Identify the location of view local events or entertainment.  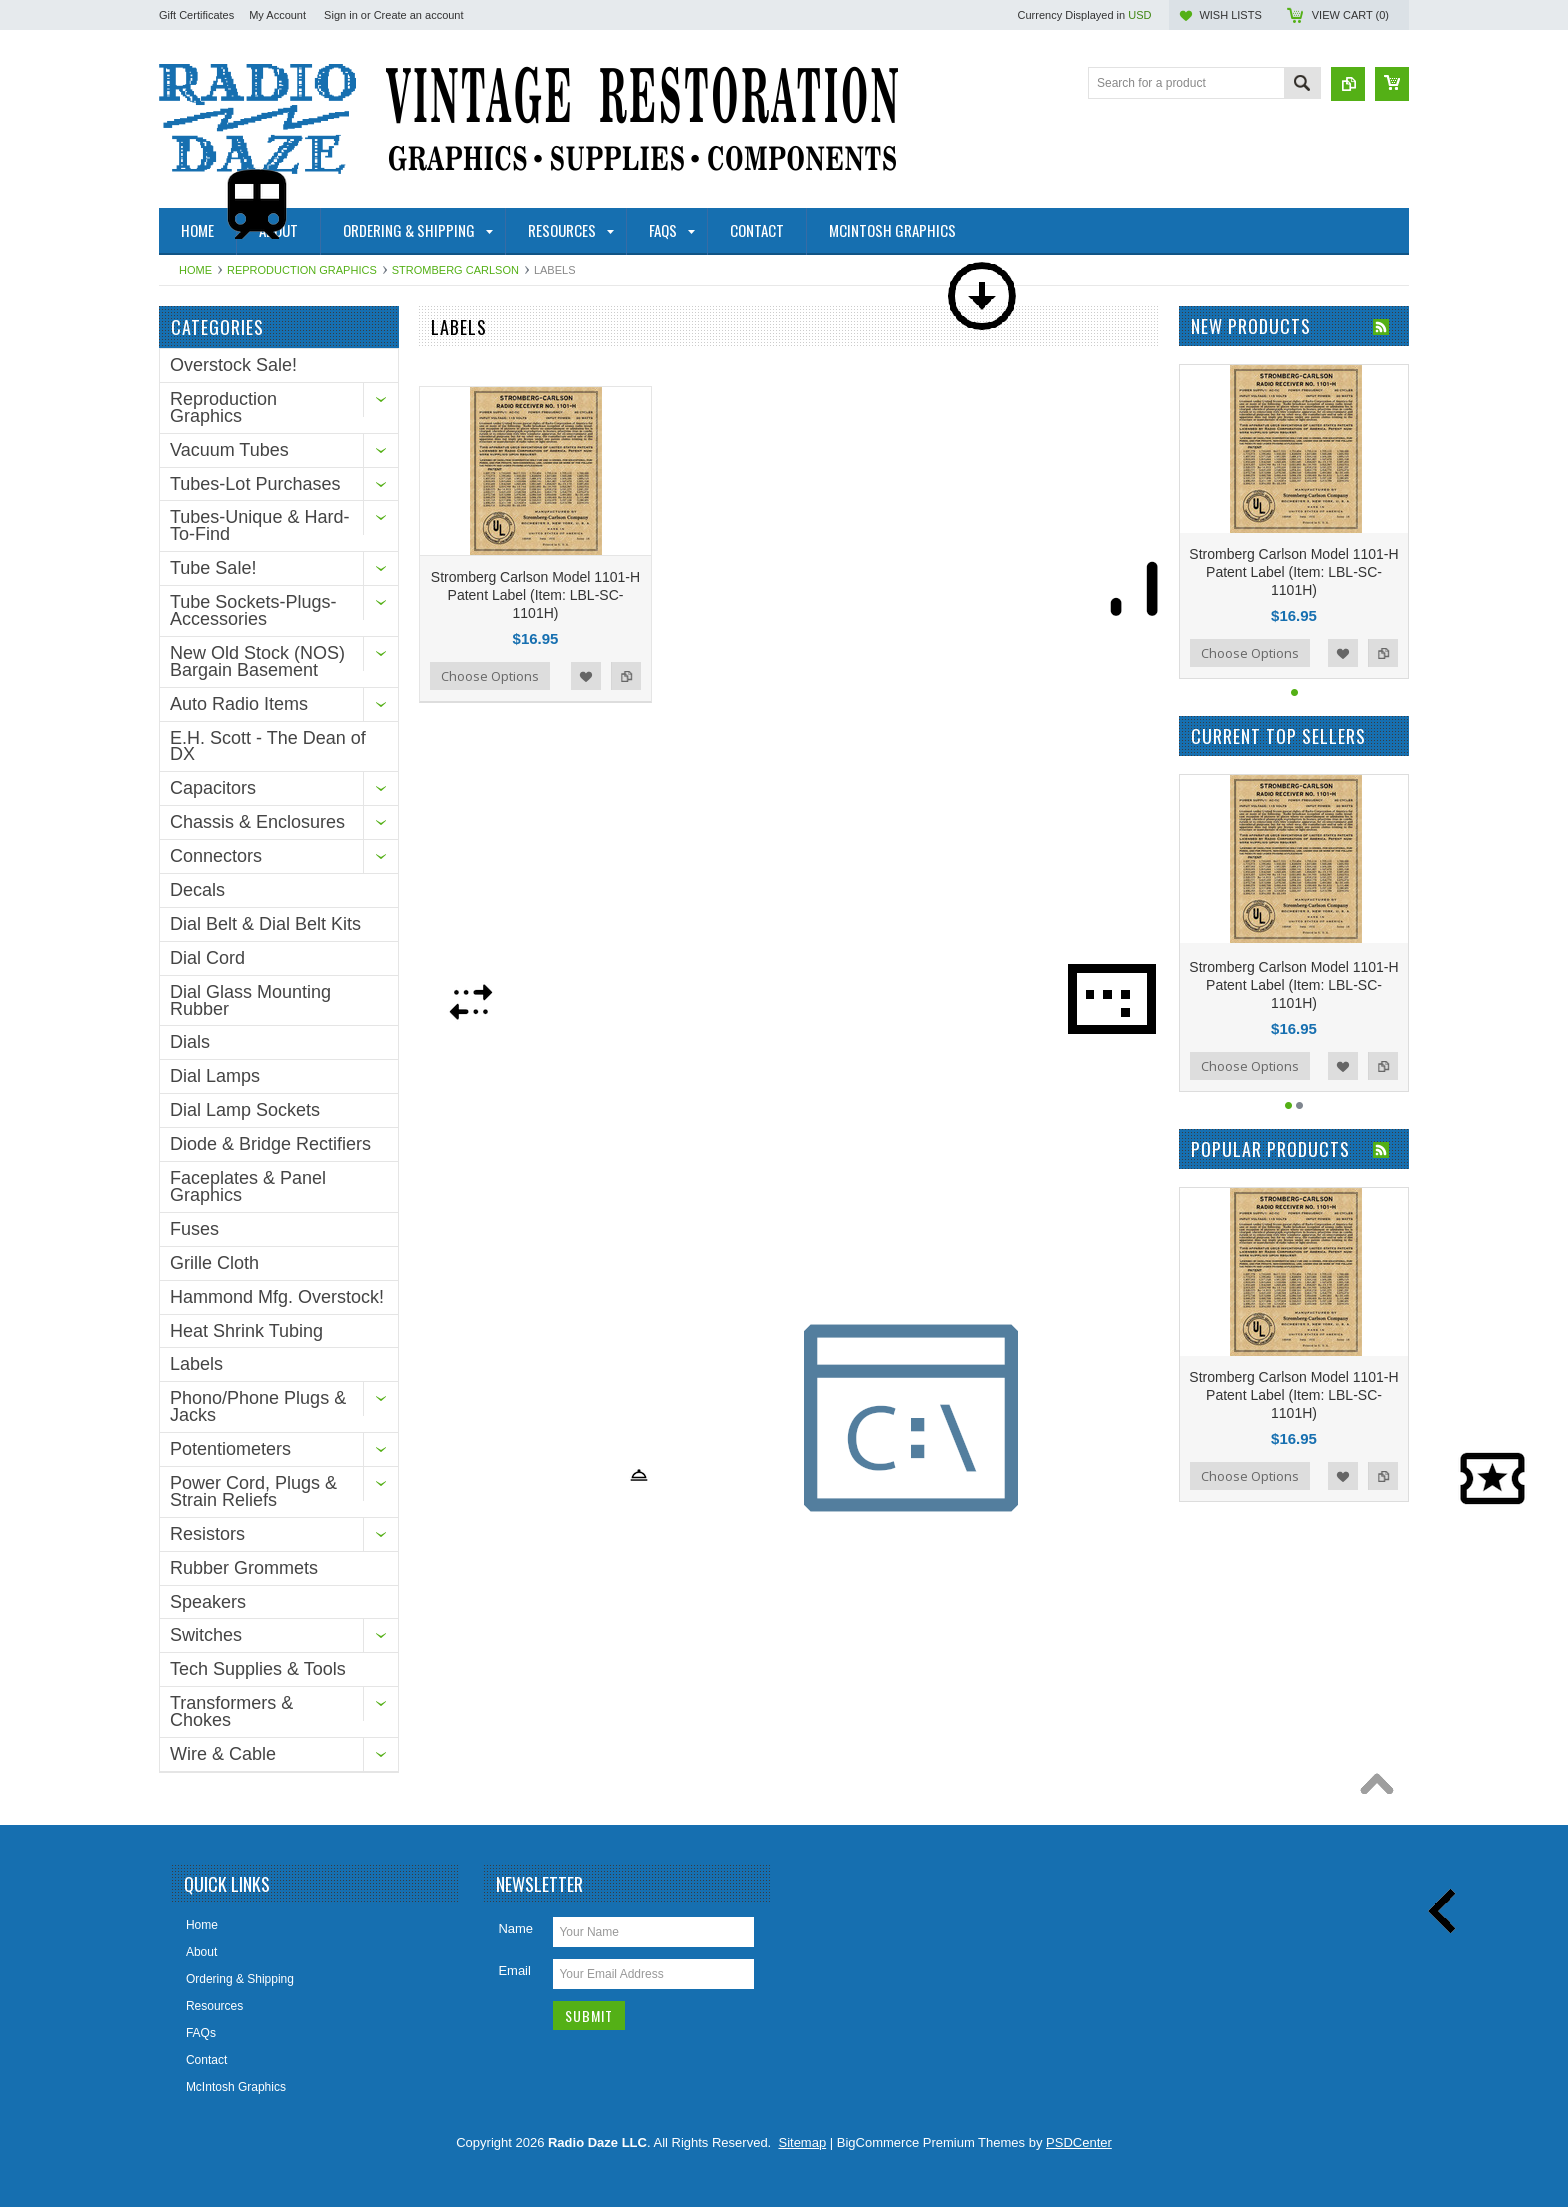
(1492, 1478).